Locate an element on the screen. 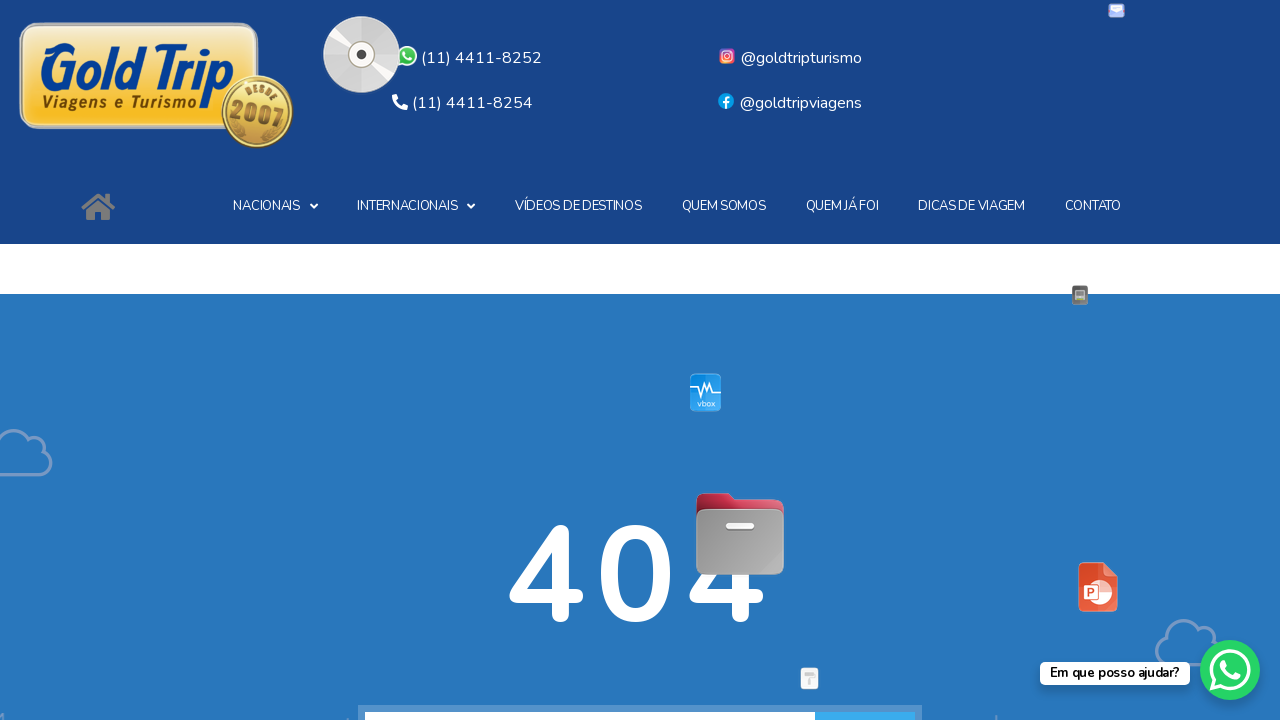 The height and width of the screenshot is (720, 1280). indicates a blank CD-R disc ready for burning is located at coordinates (361, 54).